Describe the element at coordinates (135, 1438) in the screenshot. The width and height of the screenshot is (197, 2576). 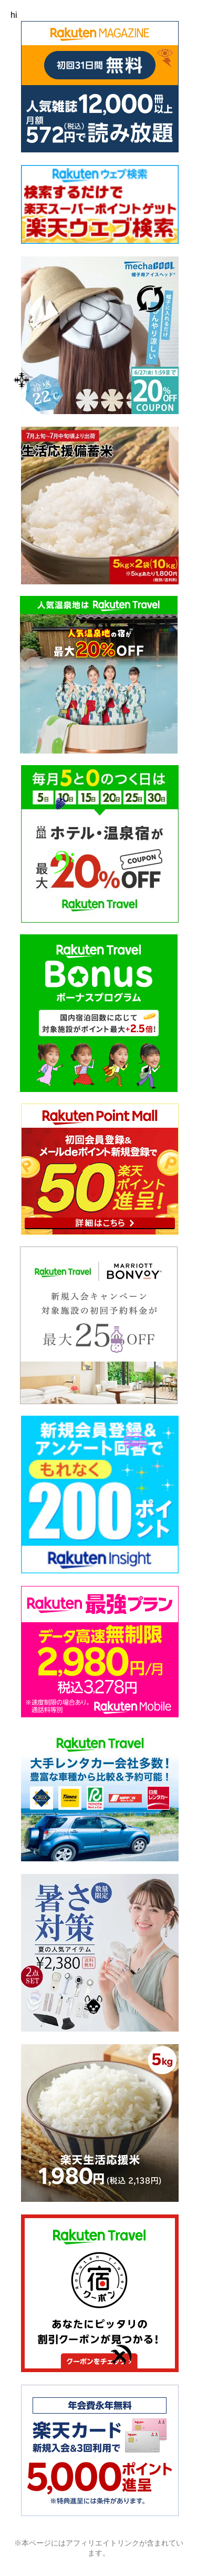
I see `browse surf or beach-related activities` at that location.